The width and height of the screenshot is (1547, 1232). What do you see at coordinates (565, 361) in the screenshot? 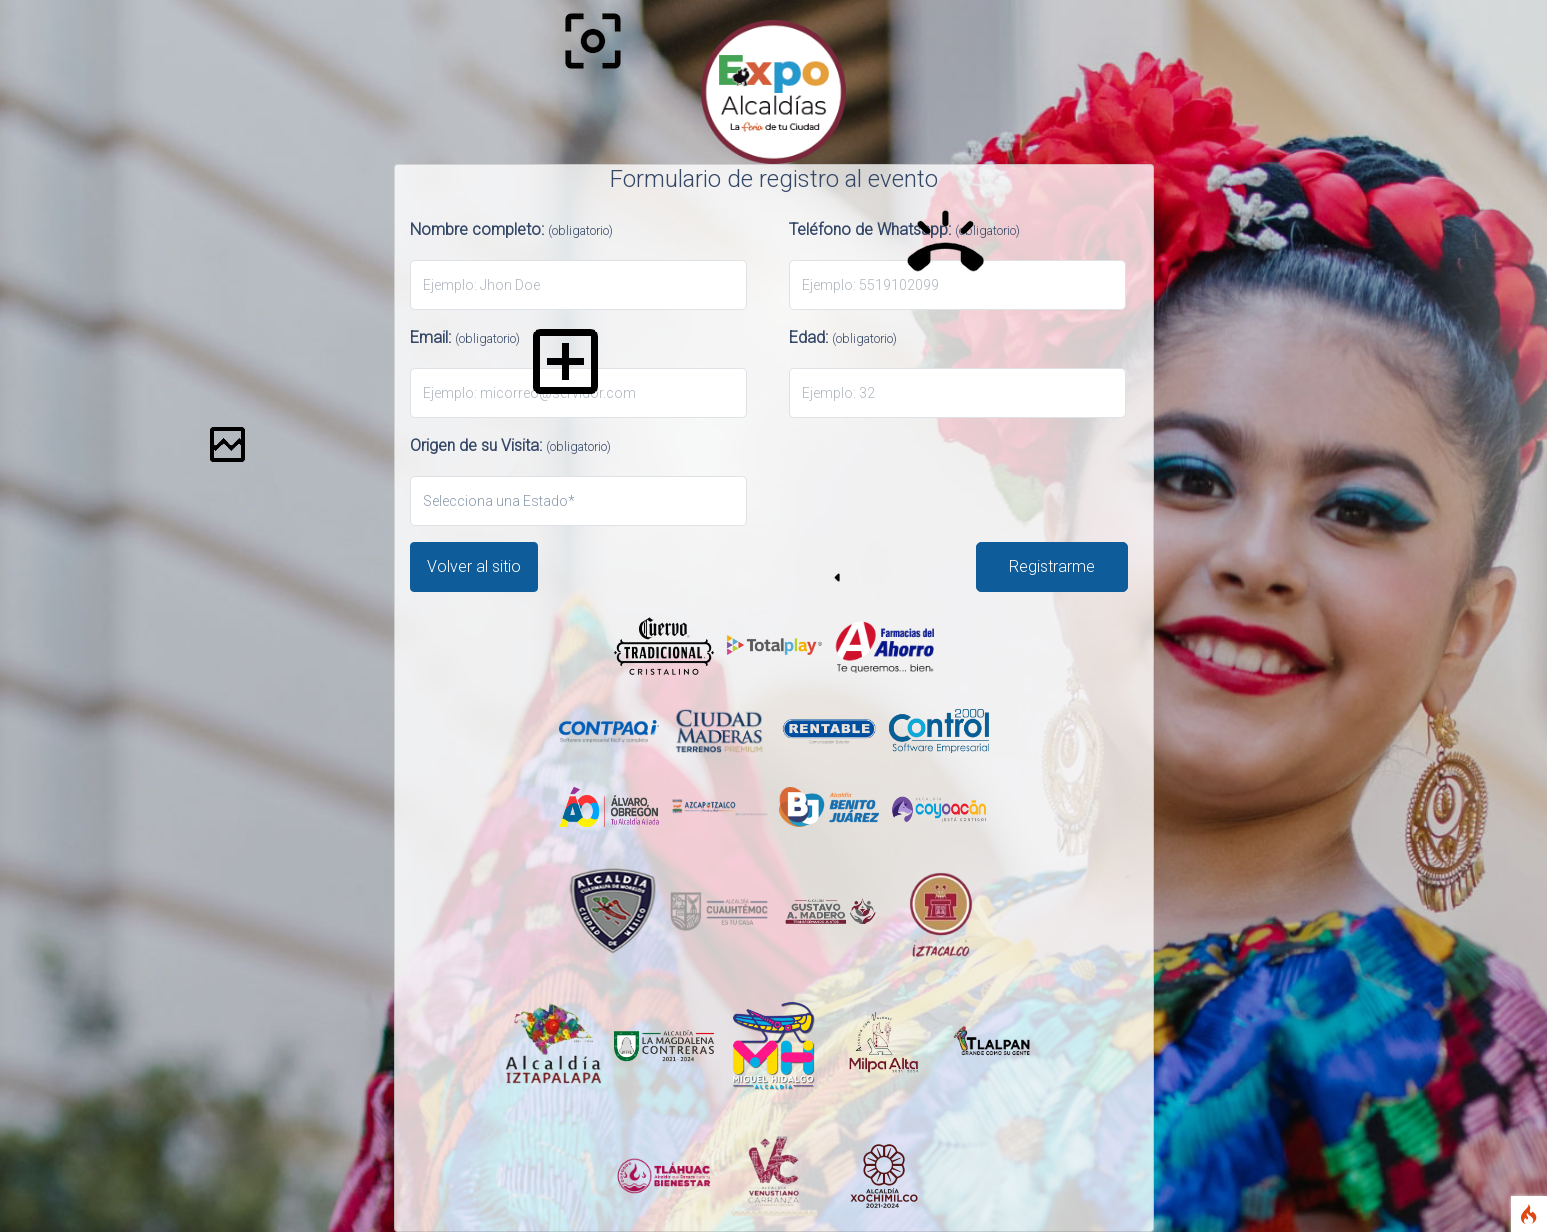
I see `add a new item or entry` at bounding box center [565, 361].